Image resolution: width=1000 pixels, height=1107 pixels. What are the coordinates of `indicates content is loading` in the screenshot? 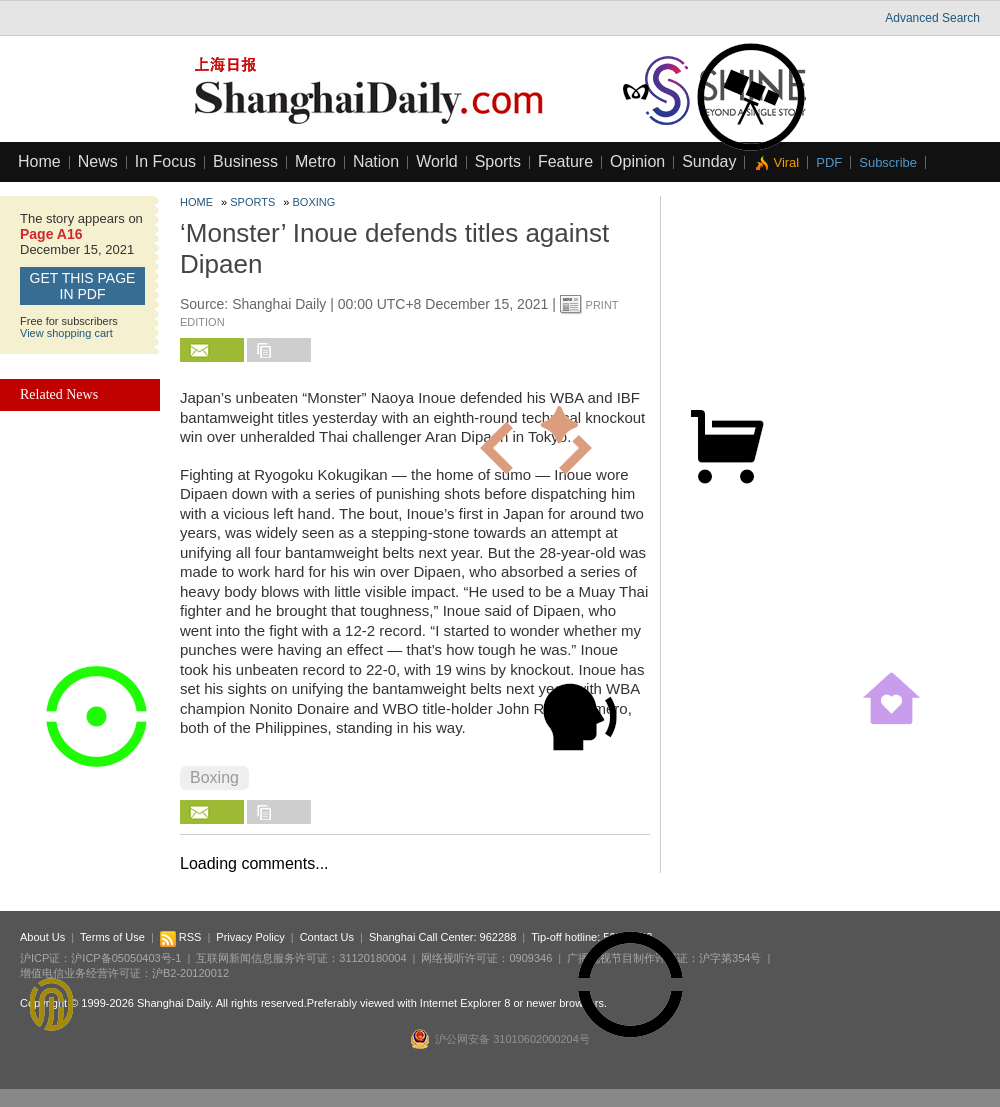 It's located at (630, 984).